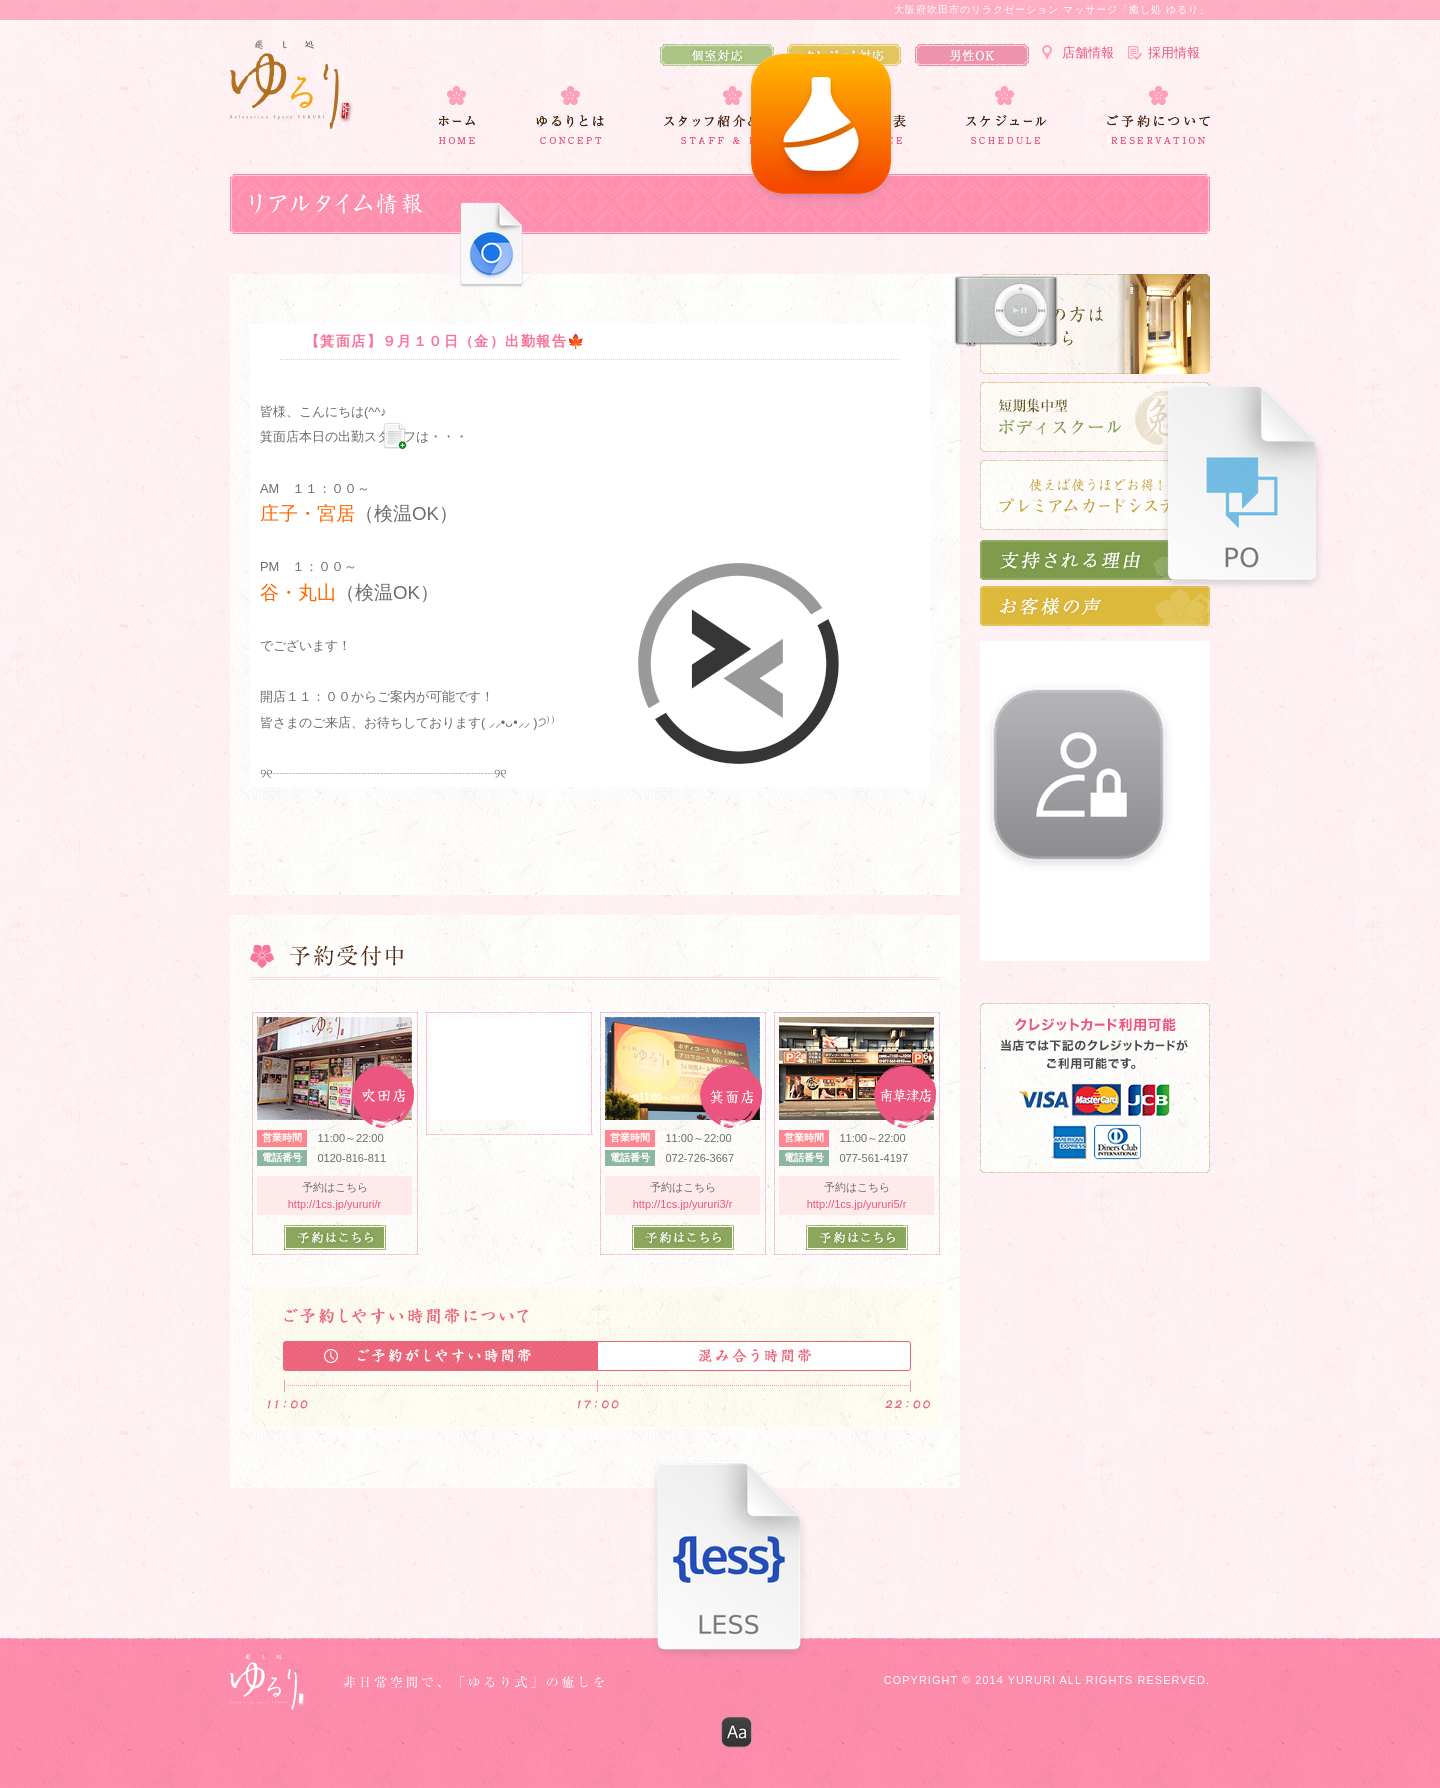  I want to click on iPod shuffle device connected, so click(1006, 292).